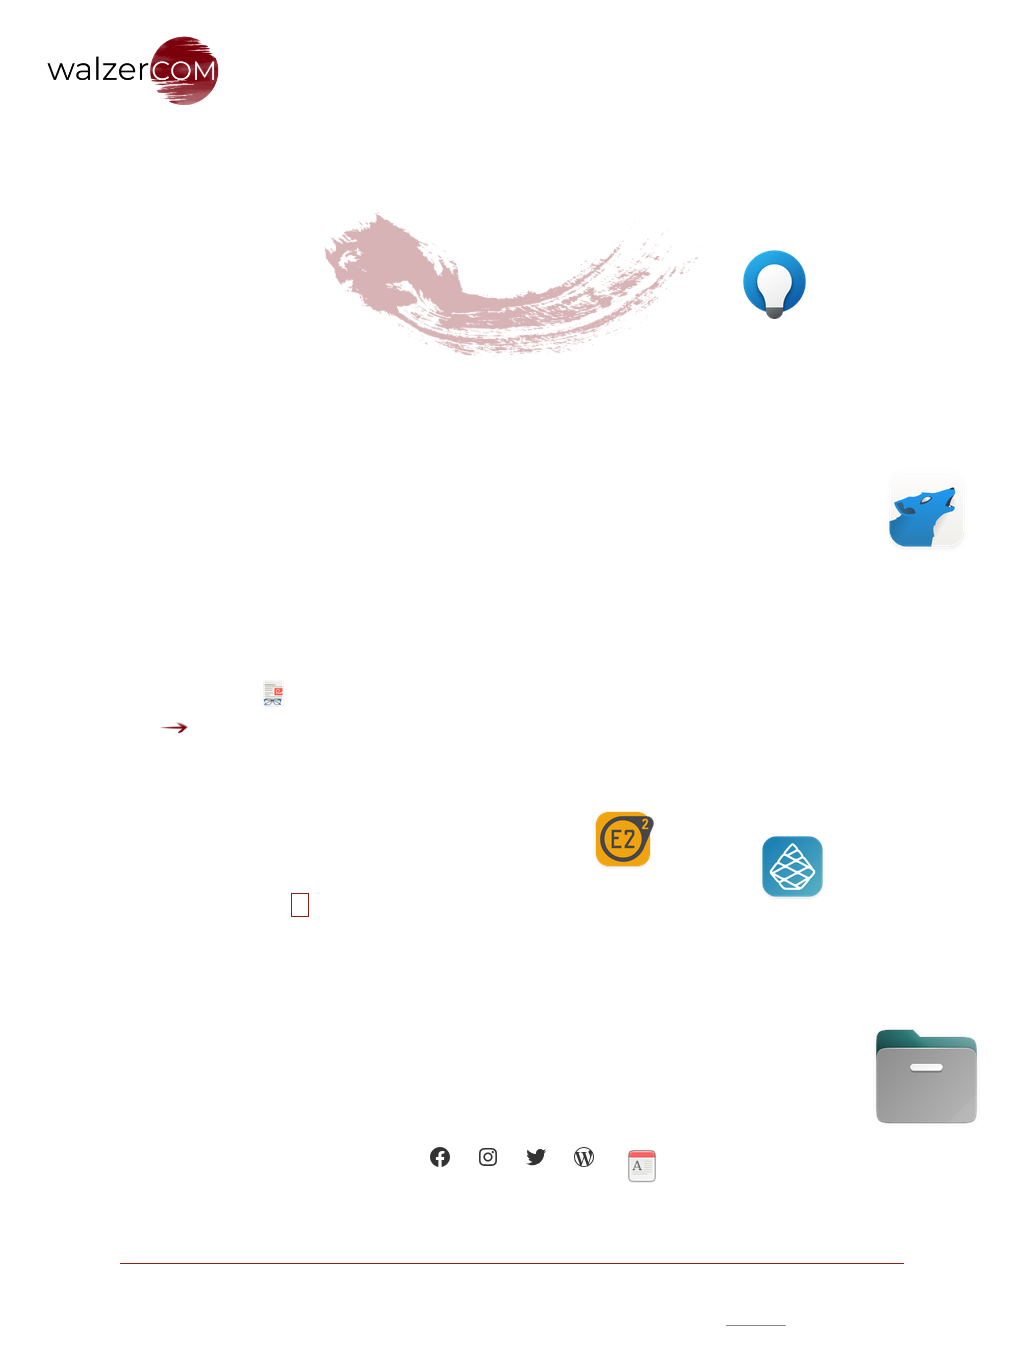 The image size is (1024, 1353). What do you see at coordinates (642, 1166) in the screenshot?
I see `open the gnome books e-reader application` at bounding box center [642, 1166].